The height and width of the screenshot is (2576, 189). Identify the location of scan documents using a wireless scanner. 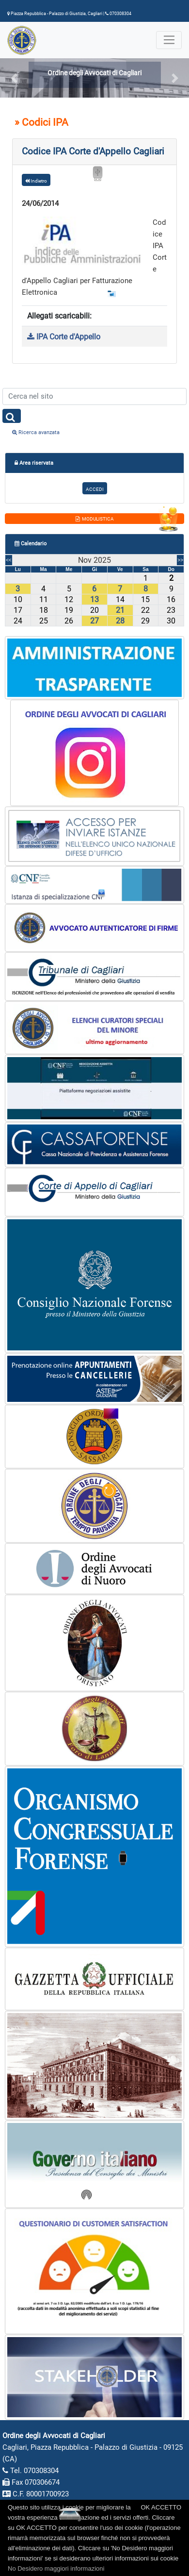
(70, 2514).